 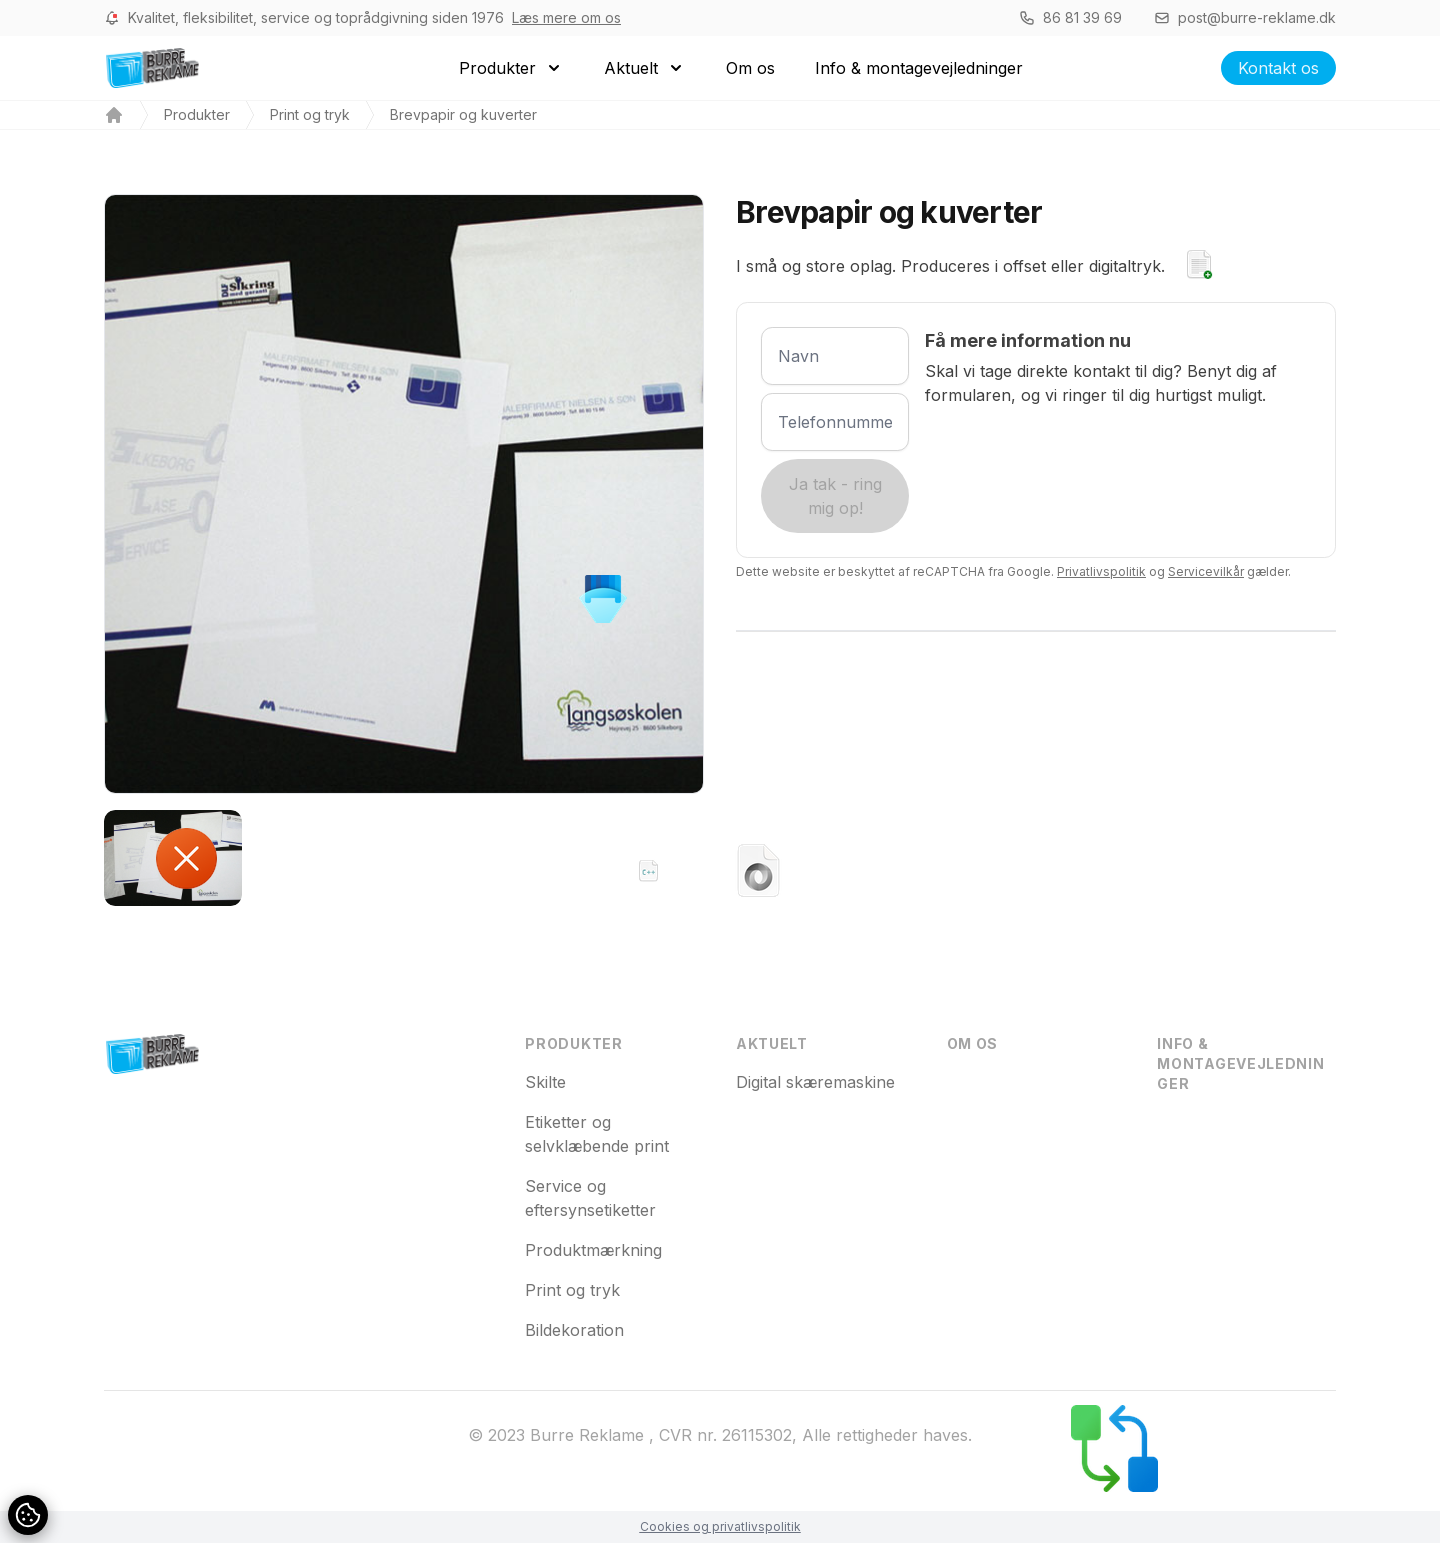 I want to click on create a new document, so click(x=1199, y=264).